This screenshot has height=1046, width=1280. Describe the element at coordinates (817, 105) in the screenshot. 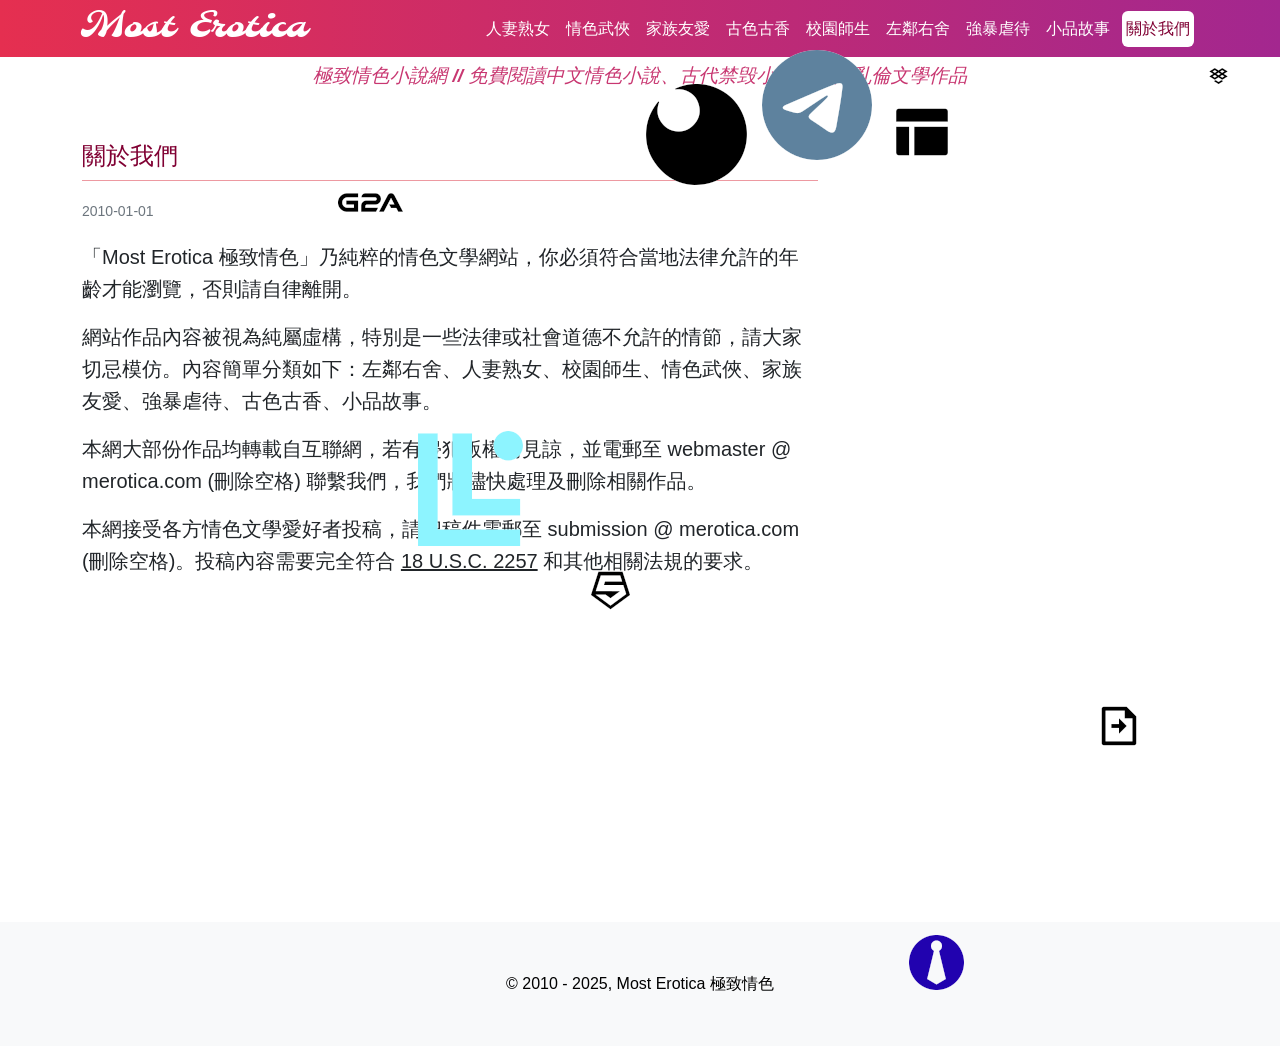

I see `open Telegram messaging app` at that location.